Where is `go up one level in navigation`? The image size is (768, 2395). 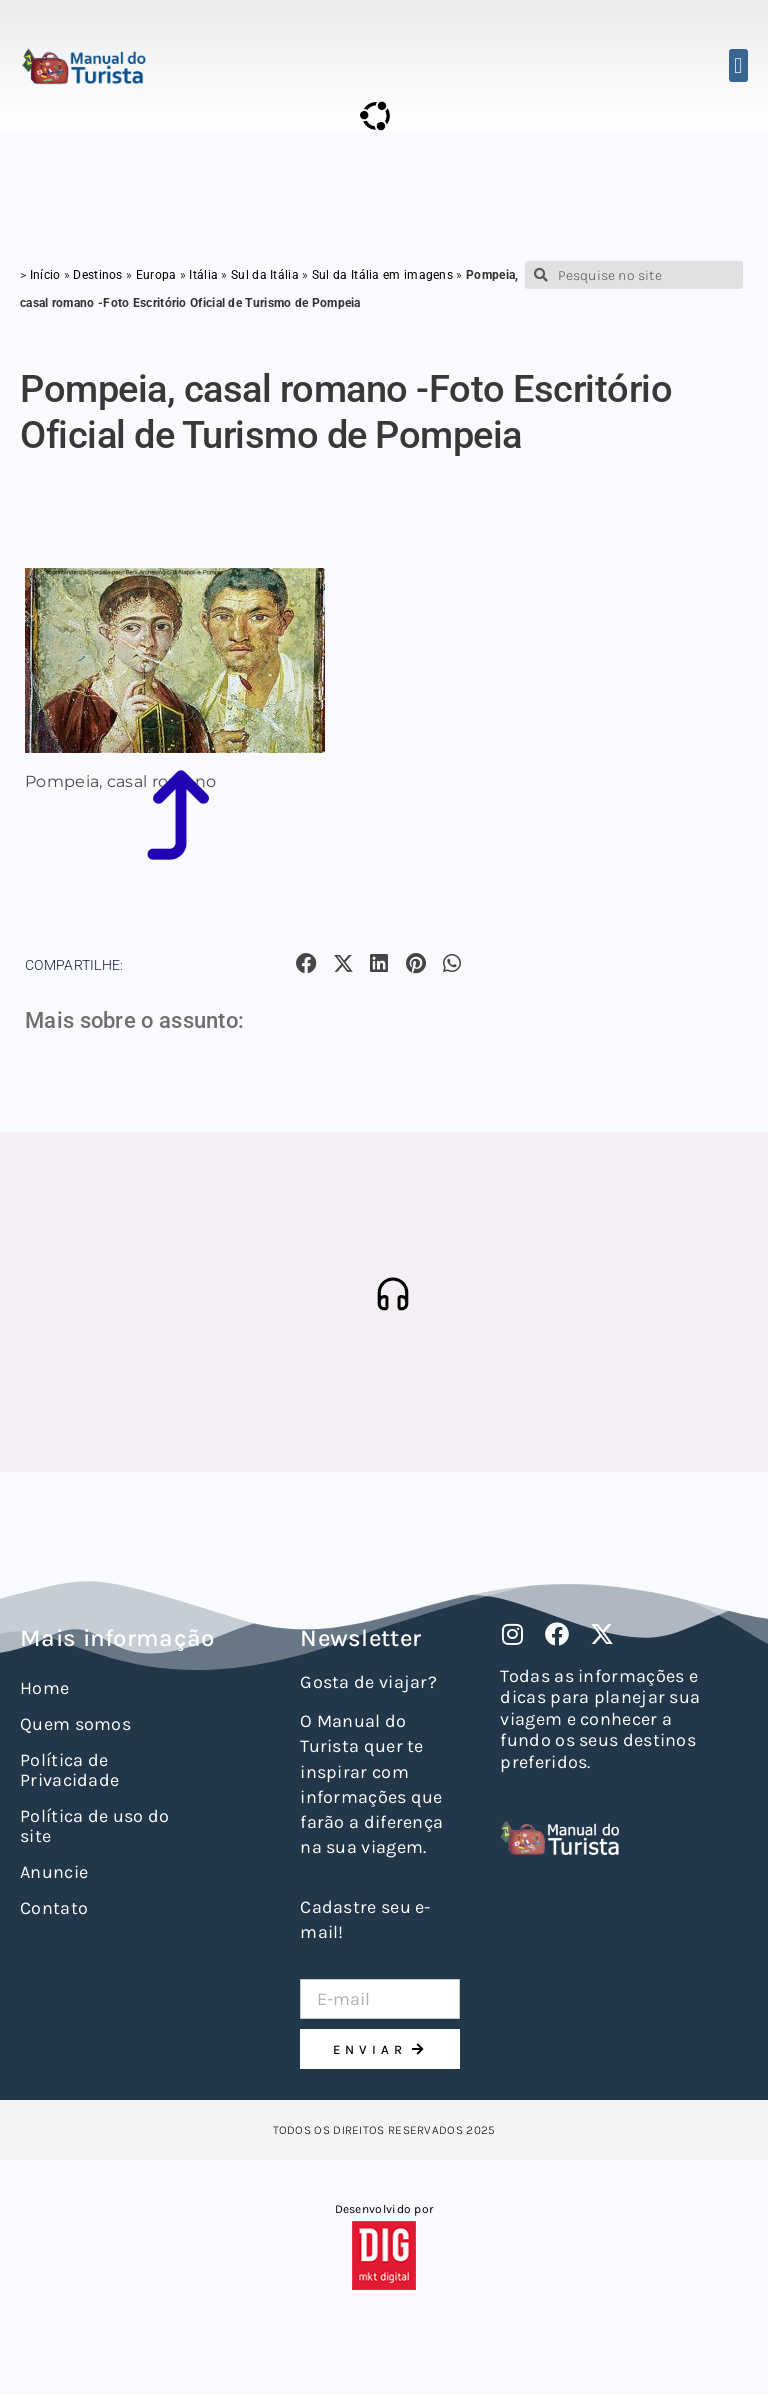 go up one level in navigation is located at coordinates (181, 815).